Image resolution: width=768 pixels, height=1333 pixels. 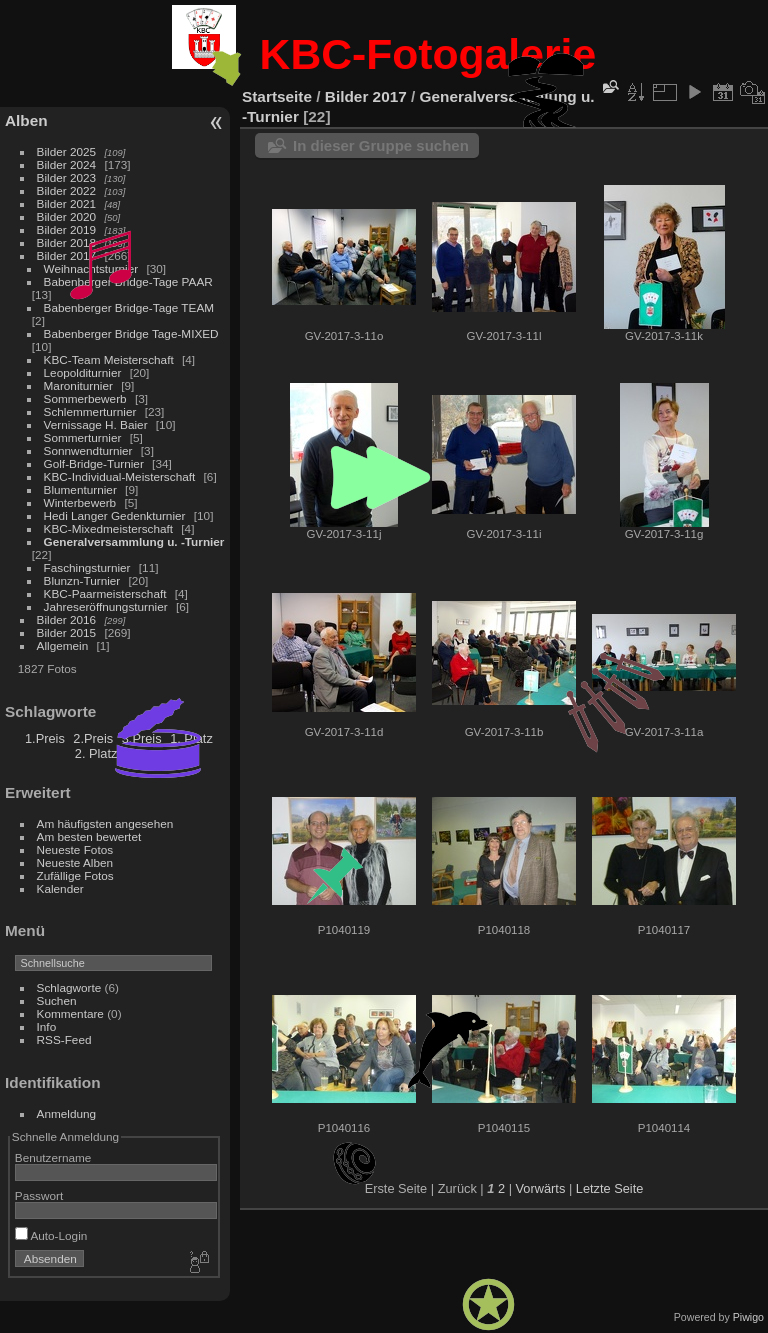 I want to click on decorative shell item in a crafting game, so click(x=354, y=1163).